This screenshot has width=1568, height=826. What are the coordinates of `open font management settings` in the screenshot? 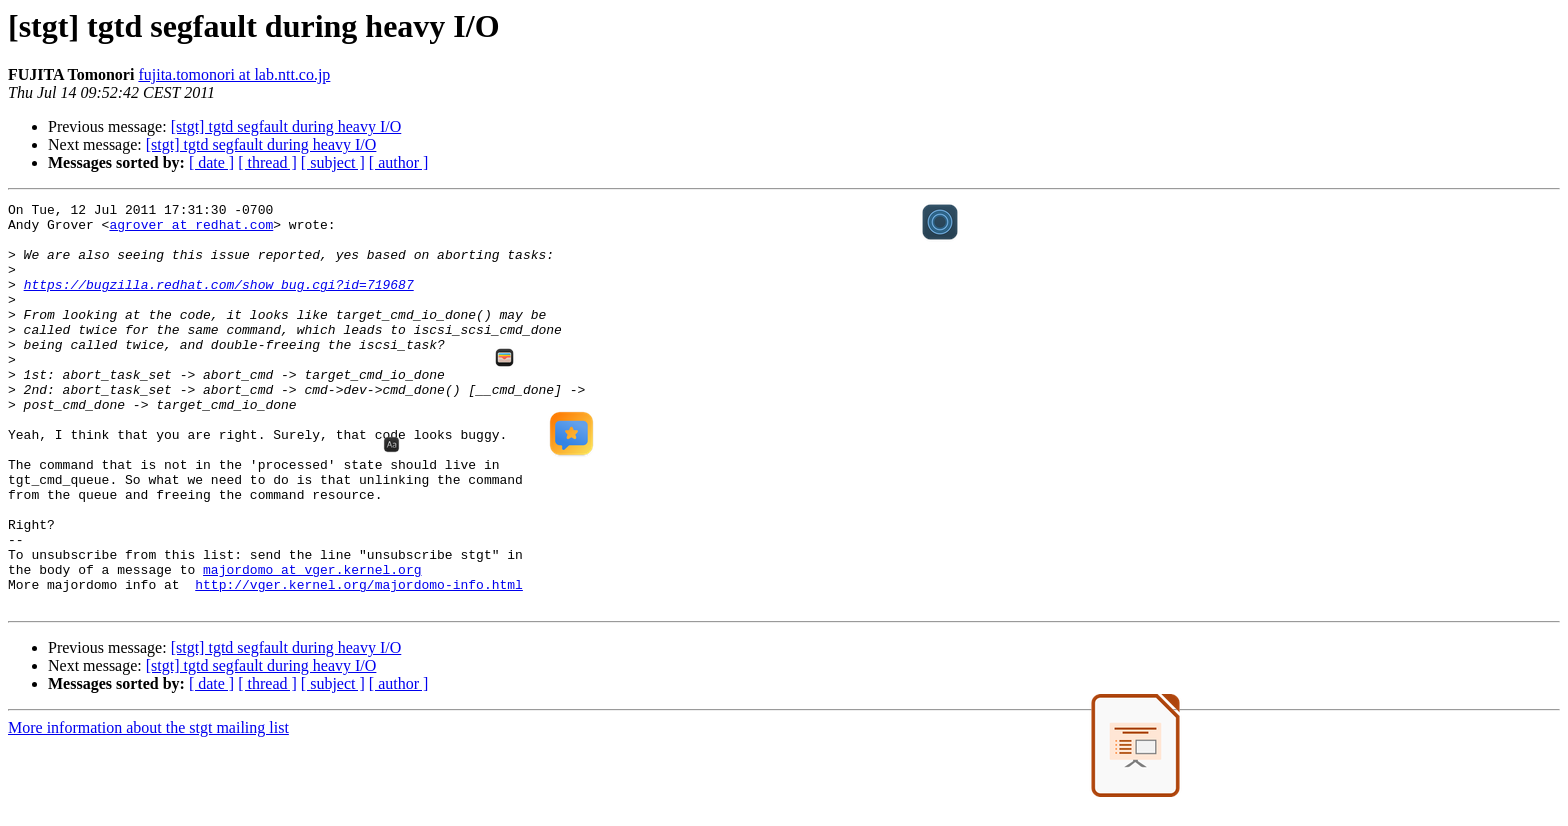 It's located at (391, 444).